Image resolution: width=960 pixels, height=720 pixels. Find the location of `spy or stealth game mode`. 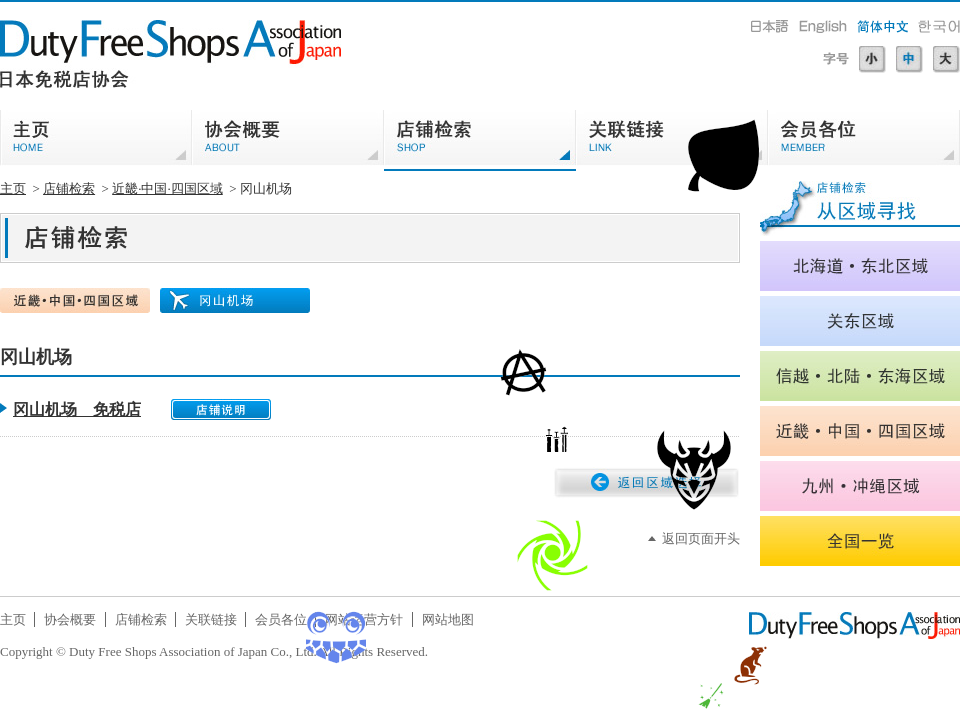

spy or stealth game mode is located at coordinates (552, 555).